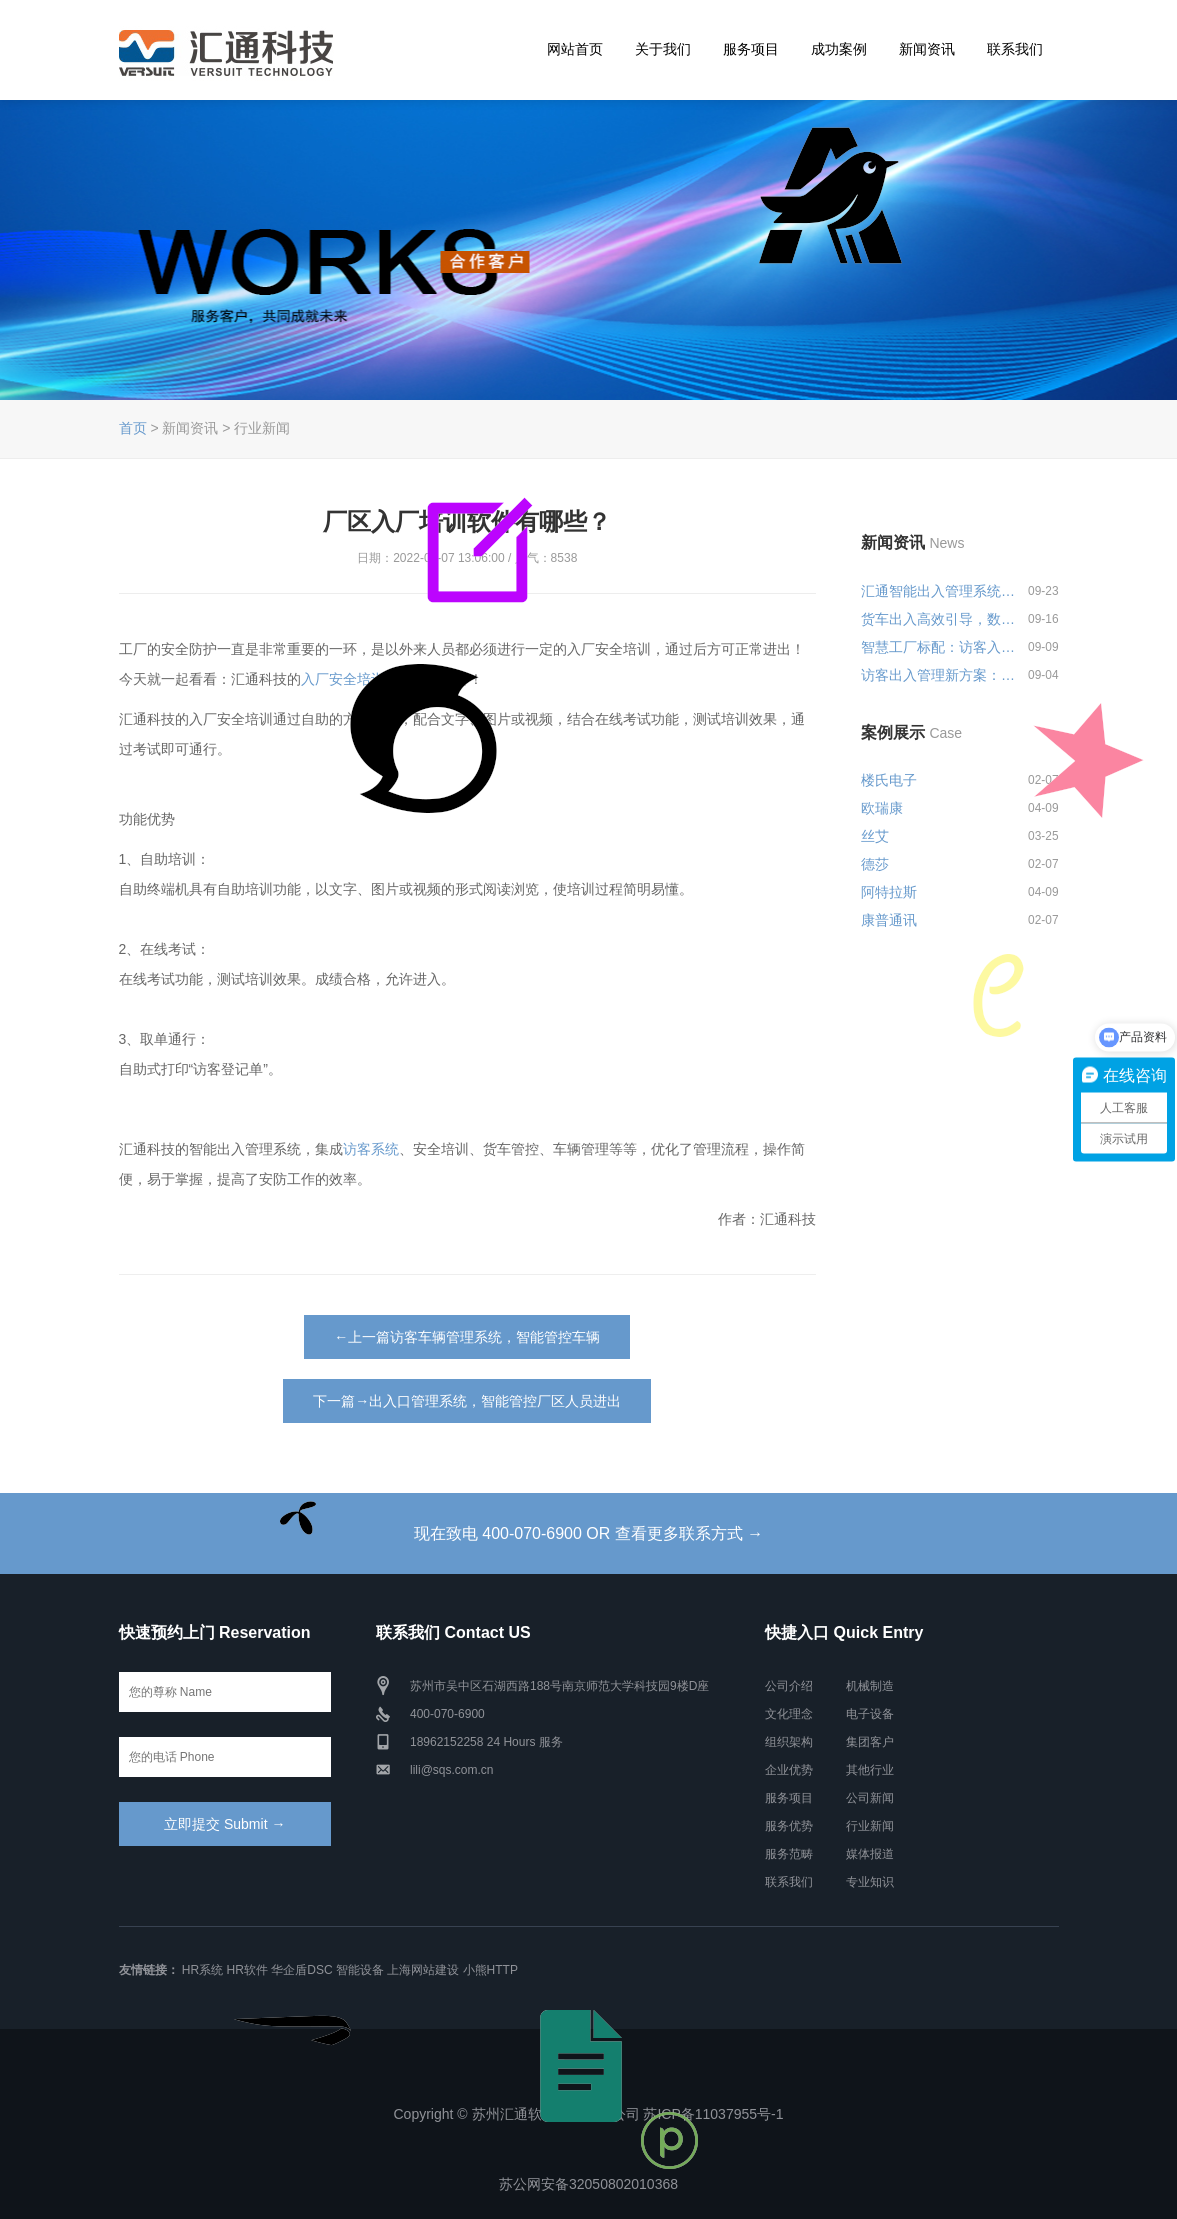 The height and width of the screenshot is (2219, 1177). Describe the element at coordinates (581, 2066) in the screenshot. I see `open google docs` at that location.